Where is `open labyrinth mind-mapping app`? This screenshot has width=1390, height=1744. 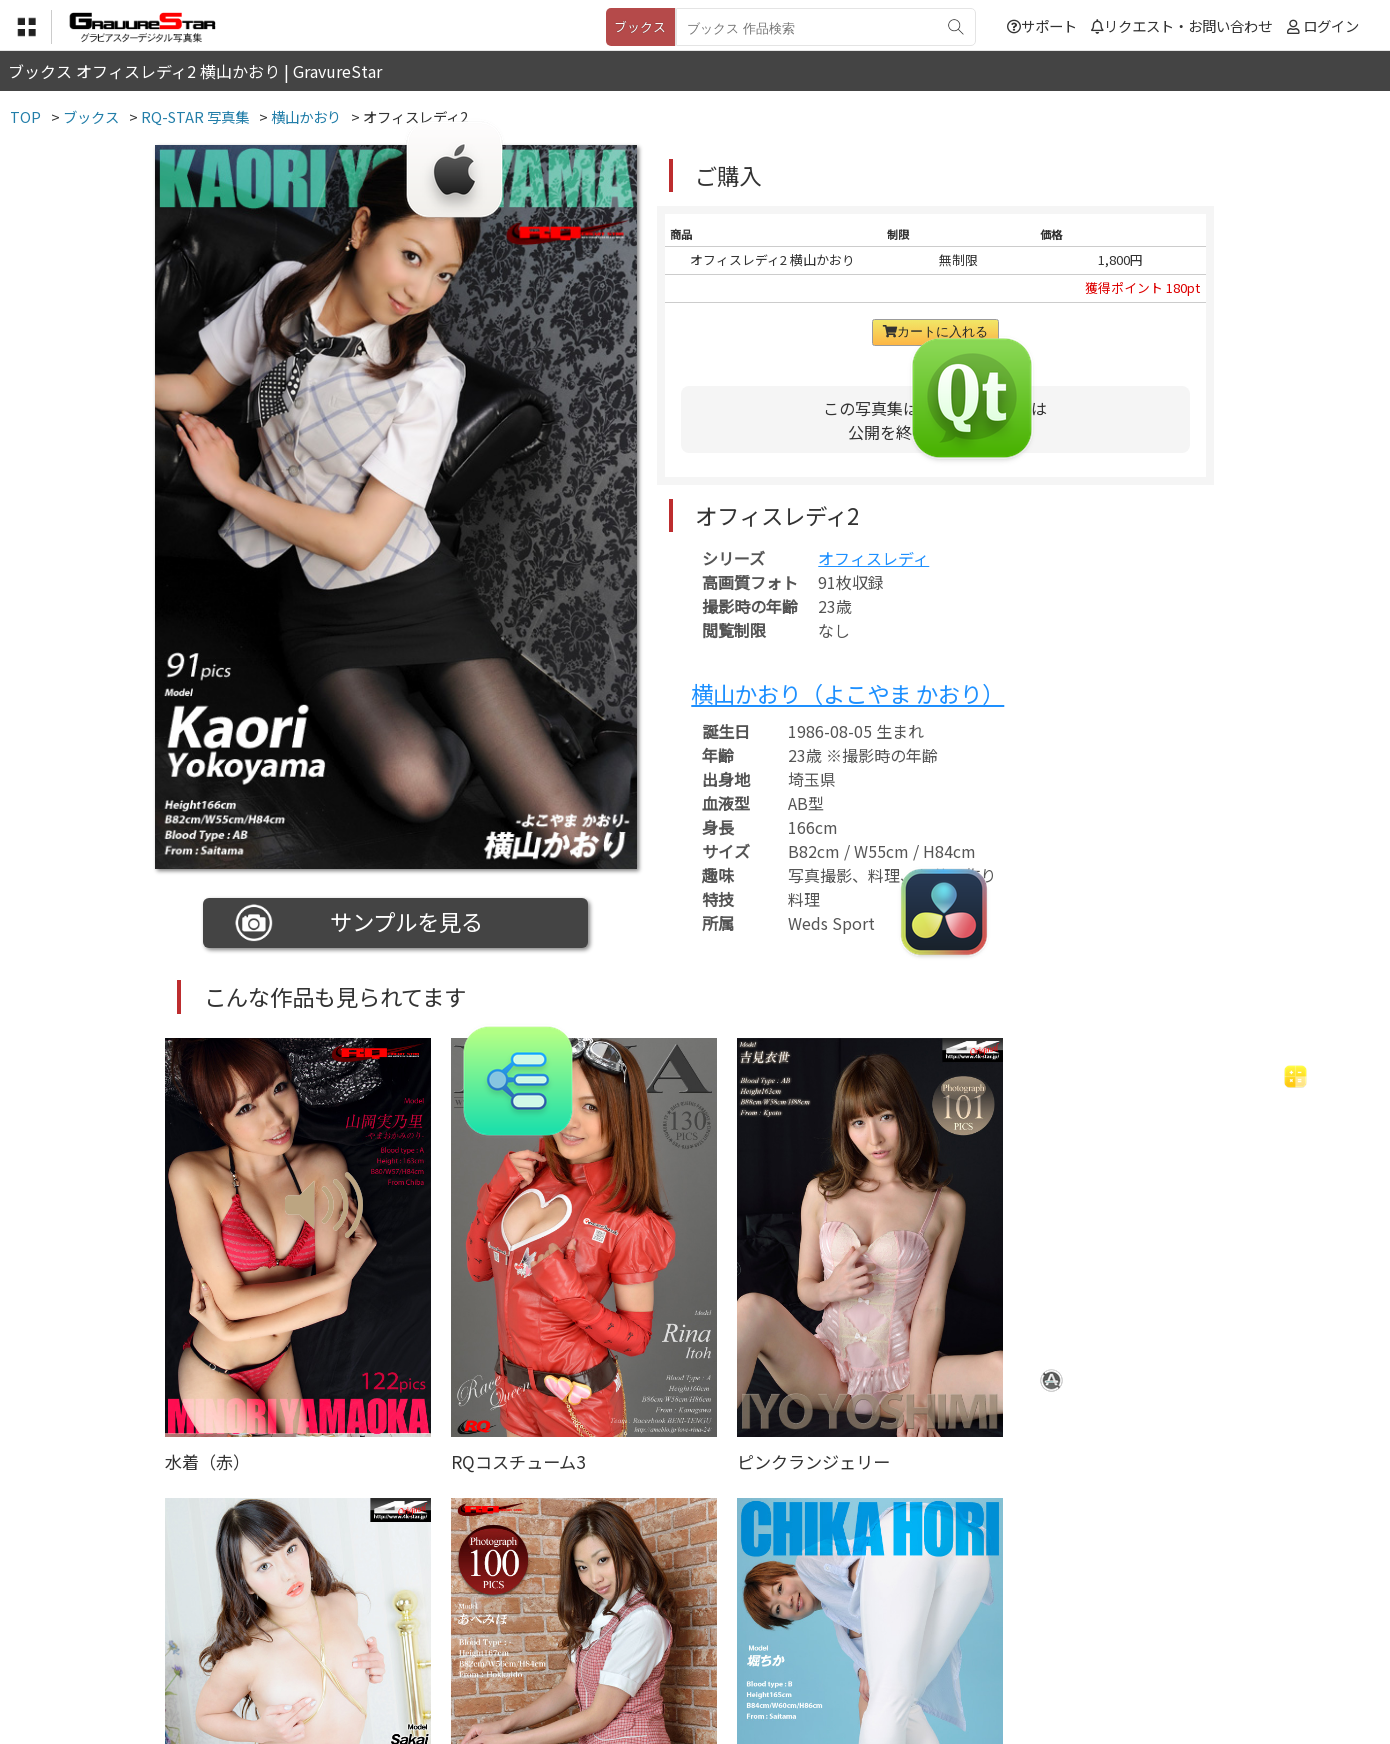
open labyrinth mind-mapping app is located at coordinates (518, 1081).